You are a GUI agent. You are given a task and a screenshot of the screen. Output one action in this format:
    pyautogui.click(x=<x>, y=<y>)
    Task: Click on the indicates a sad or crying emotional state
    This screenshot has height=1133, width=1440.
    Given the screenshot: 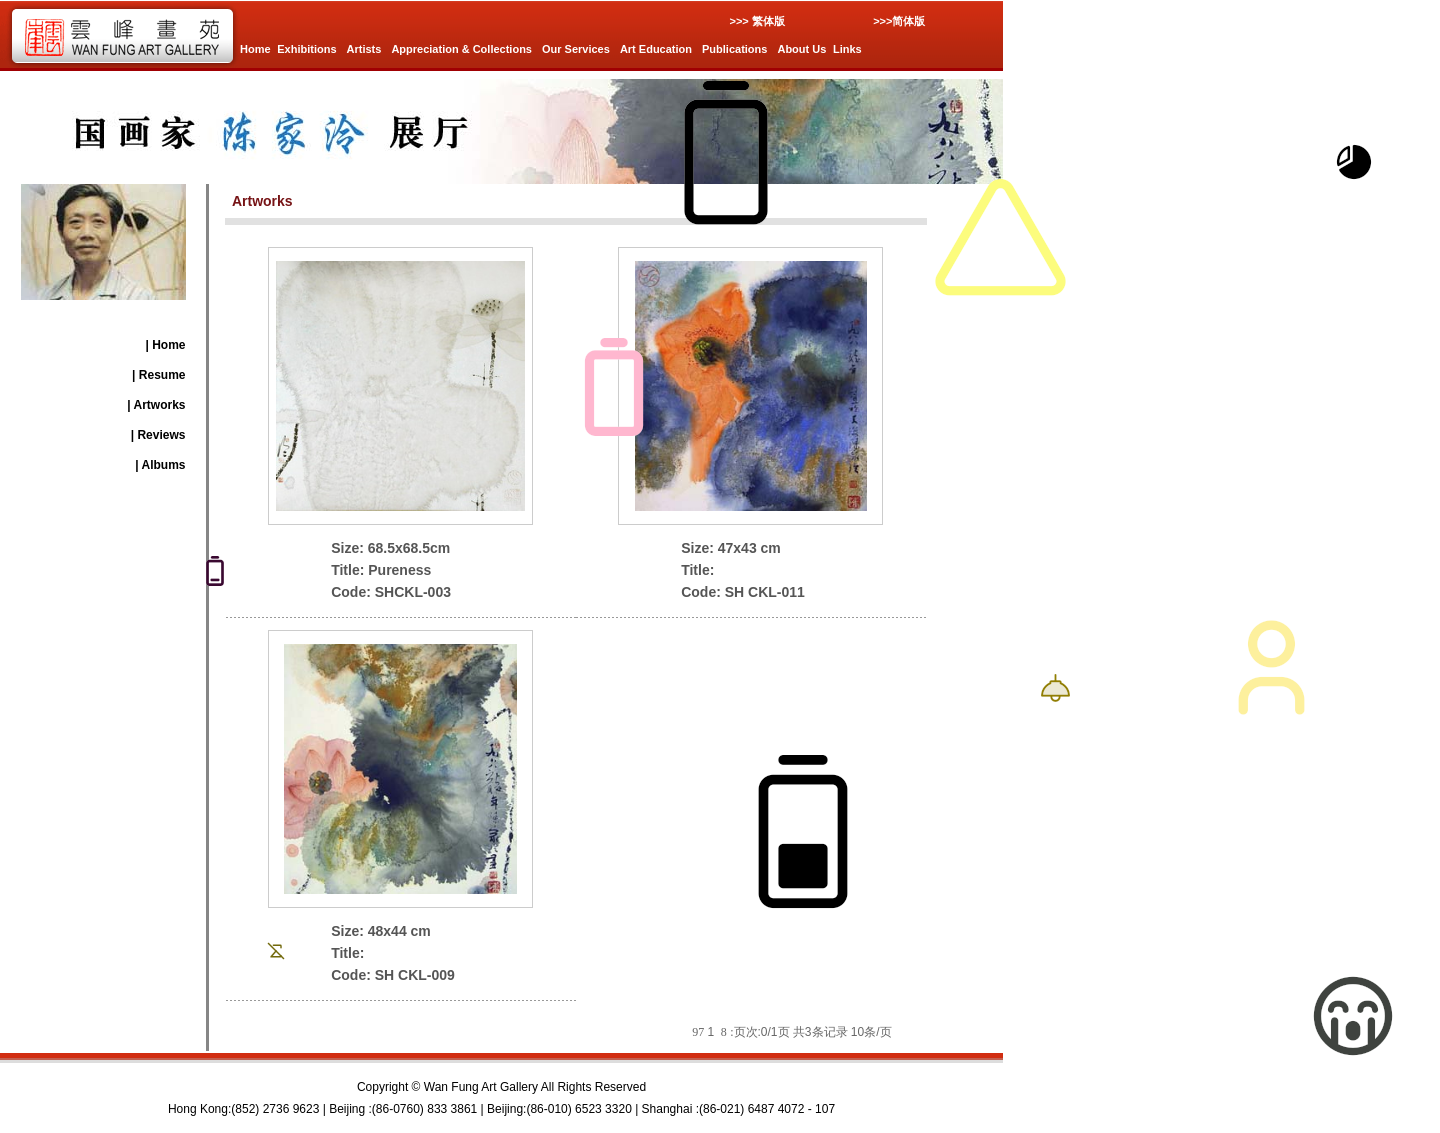 What is the action you would take?
    pyautogui.click(x=1353, y=1016)
    